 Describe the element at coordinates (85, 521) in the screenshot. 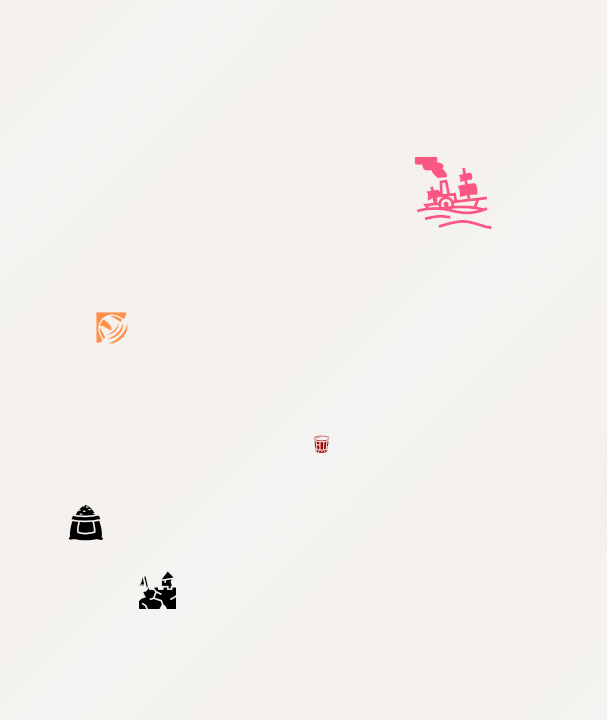

I see `indicates a powder or ingredient item in inventory` at that location.